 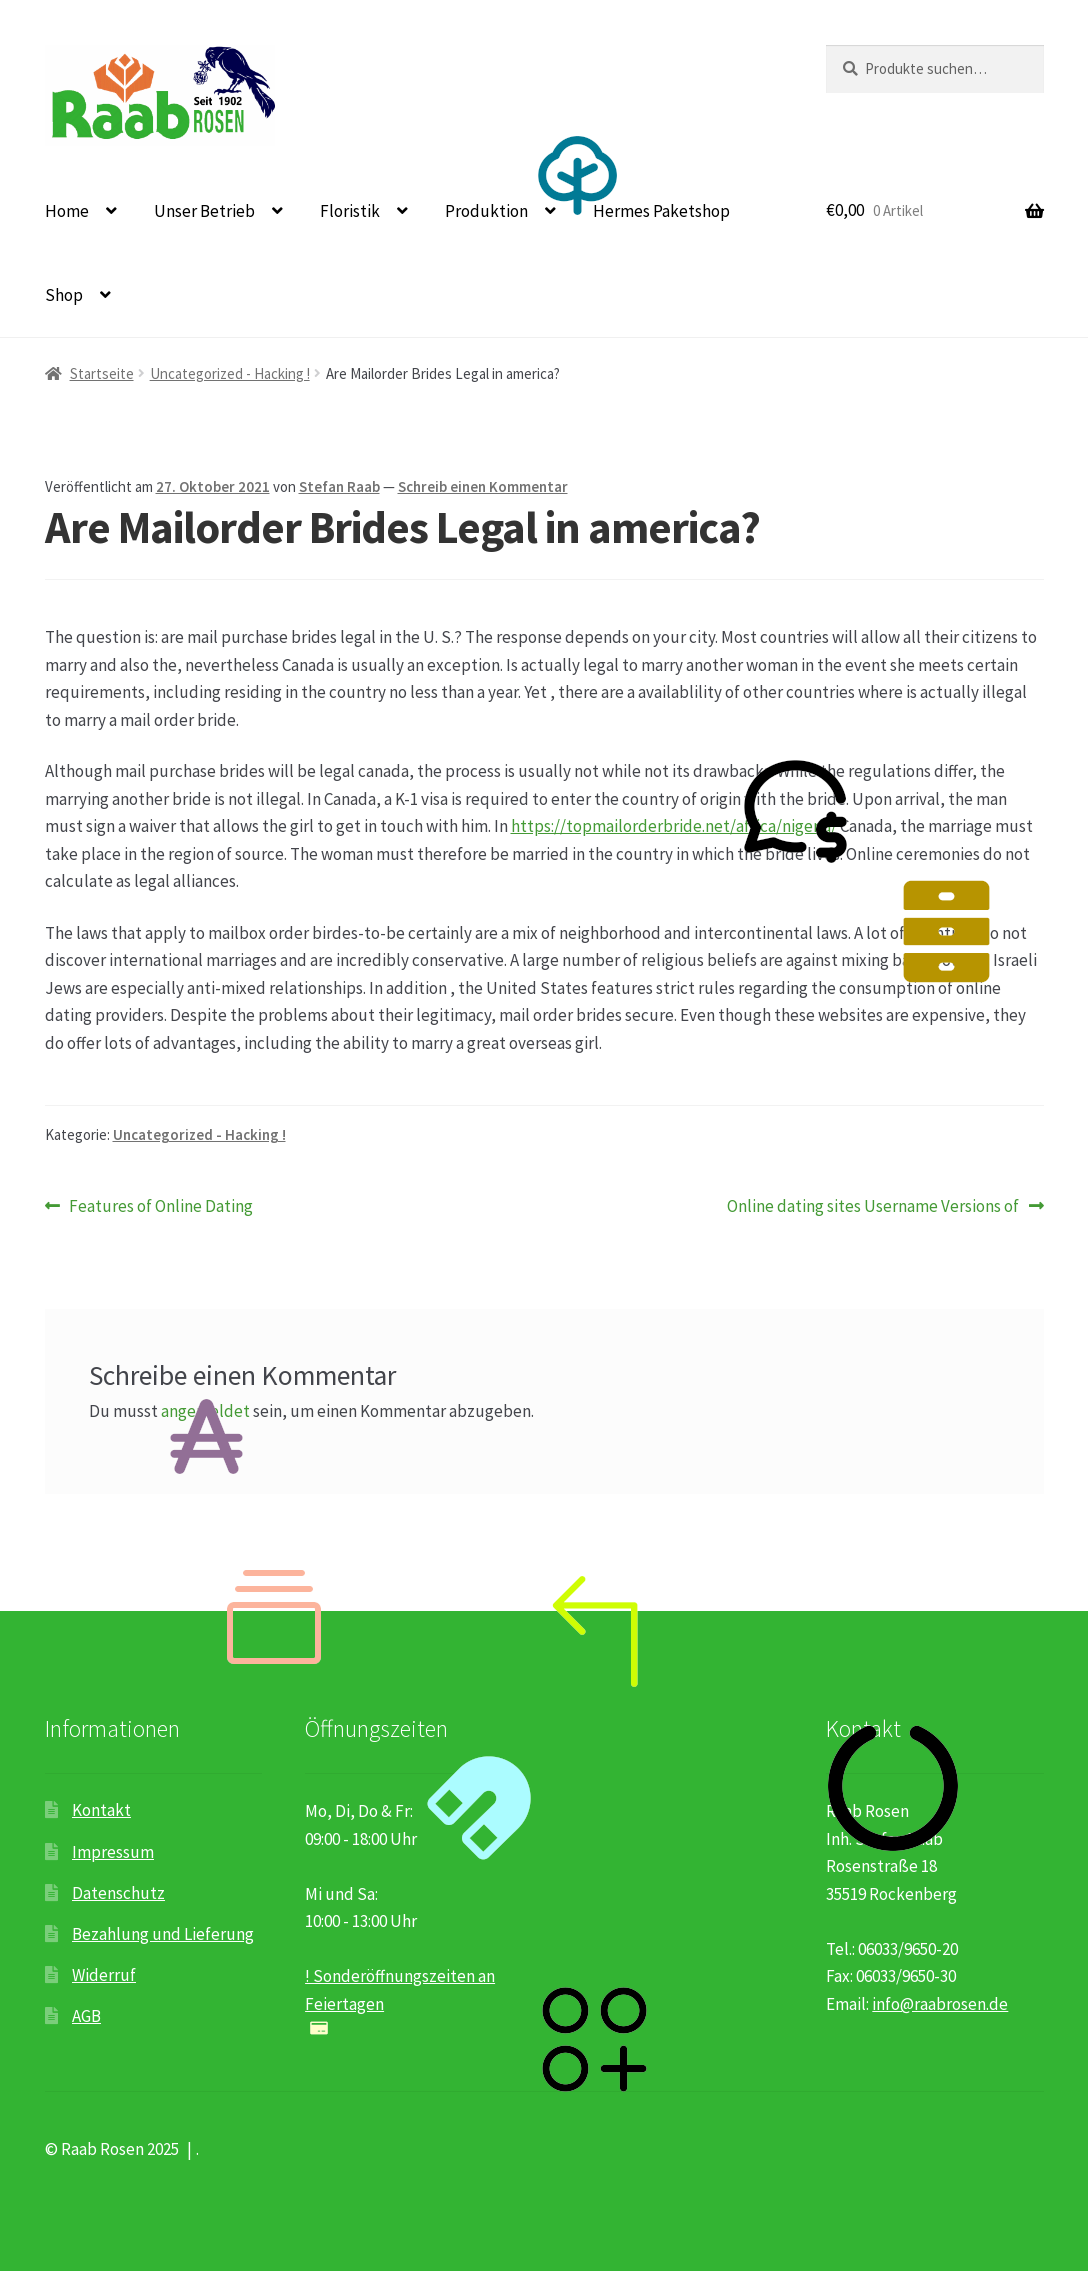 I want to click on add a new item to a group or collection, so click(x=594, y=2039).